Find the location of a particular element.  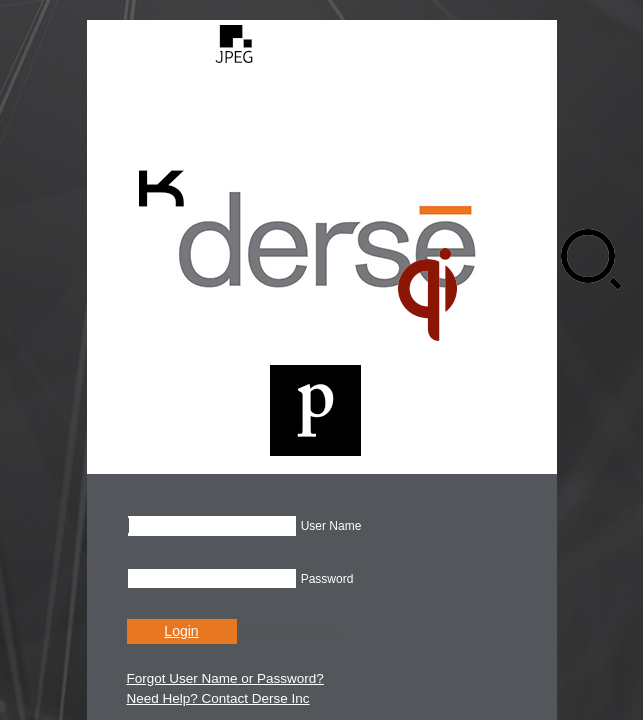

jpeg file format indicator is located at coordinates (234, 44).